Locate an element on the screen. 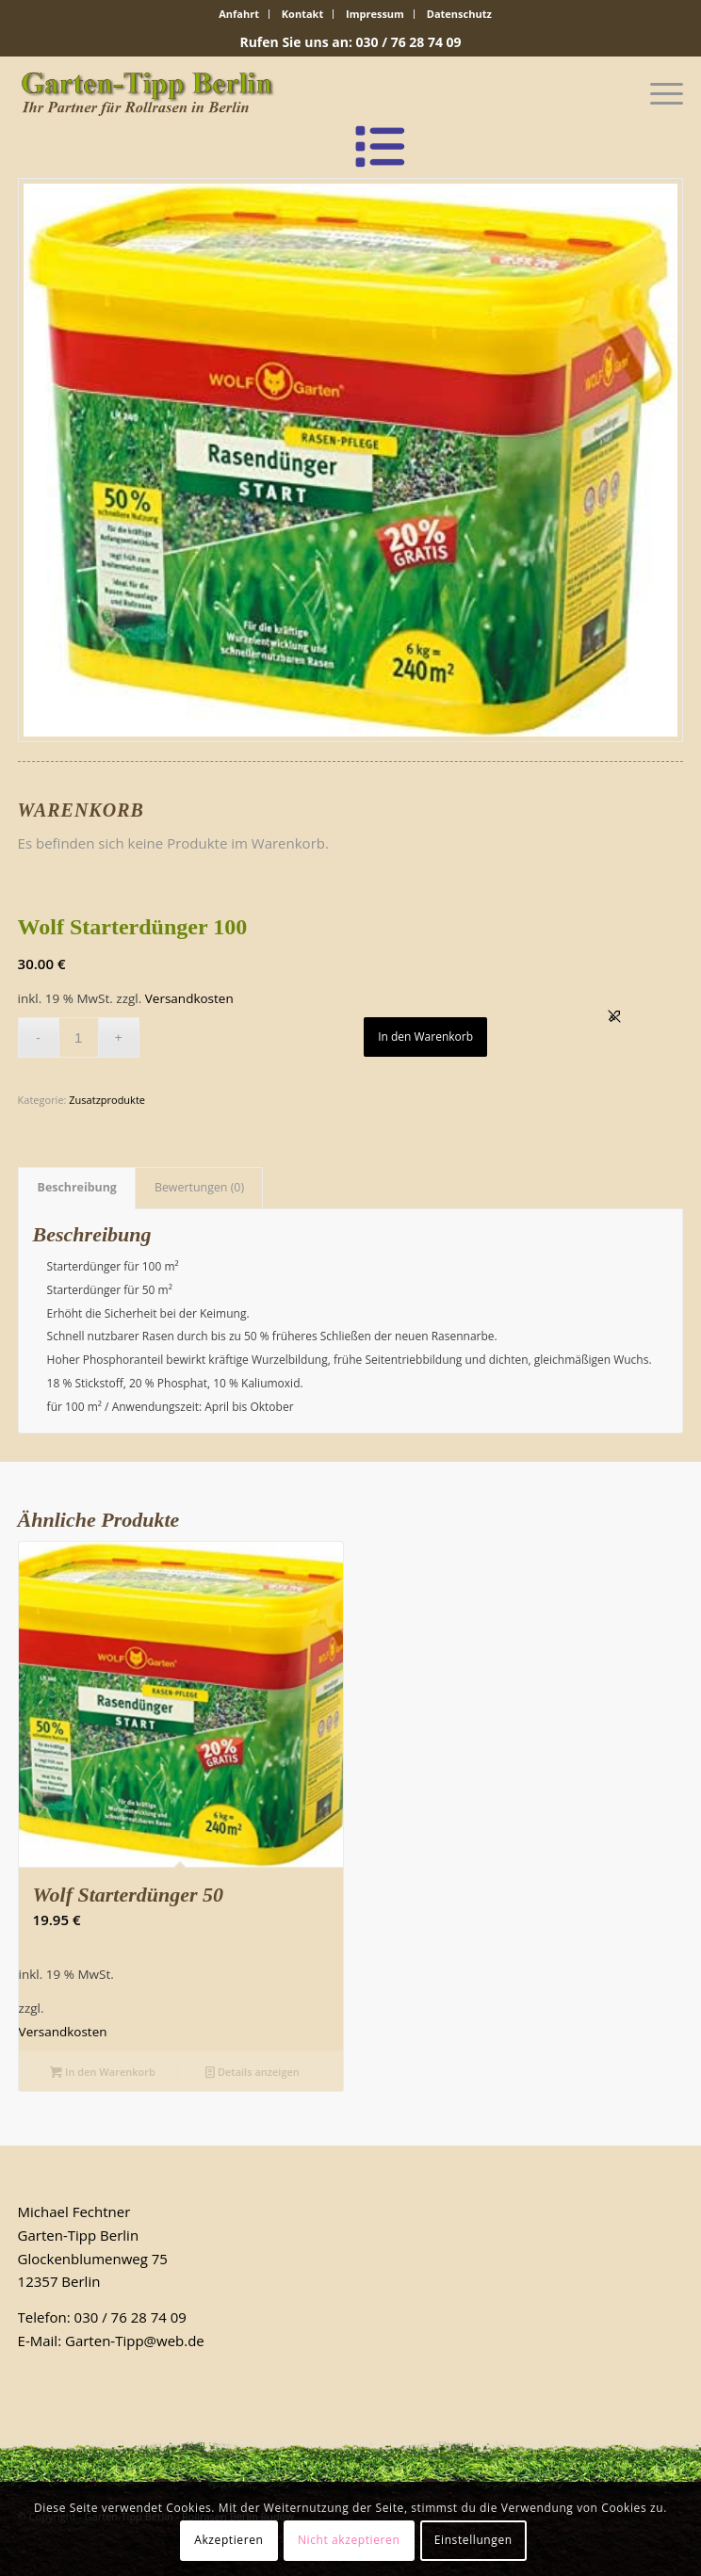 This screenshot has width=701, height=2576. disable combat mode is located at coordinates (614, 1016).